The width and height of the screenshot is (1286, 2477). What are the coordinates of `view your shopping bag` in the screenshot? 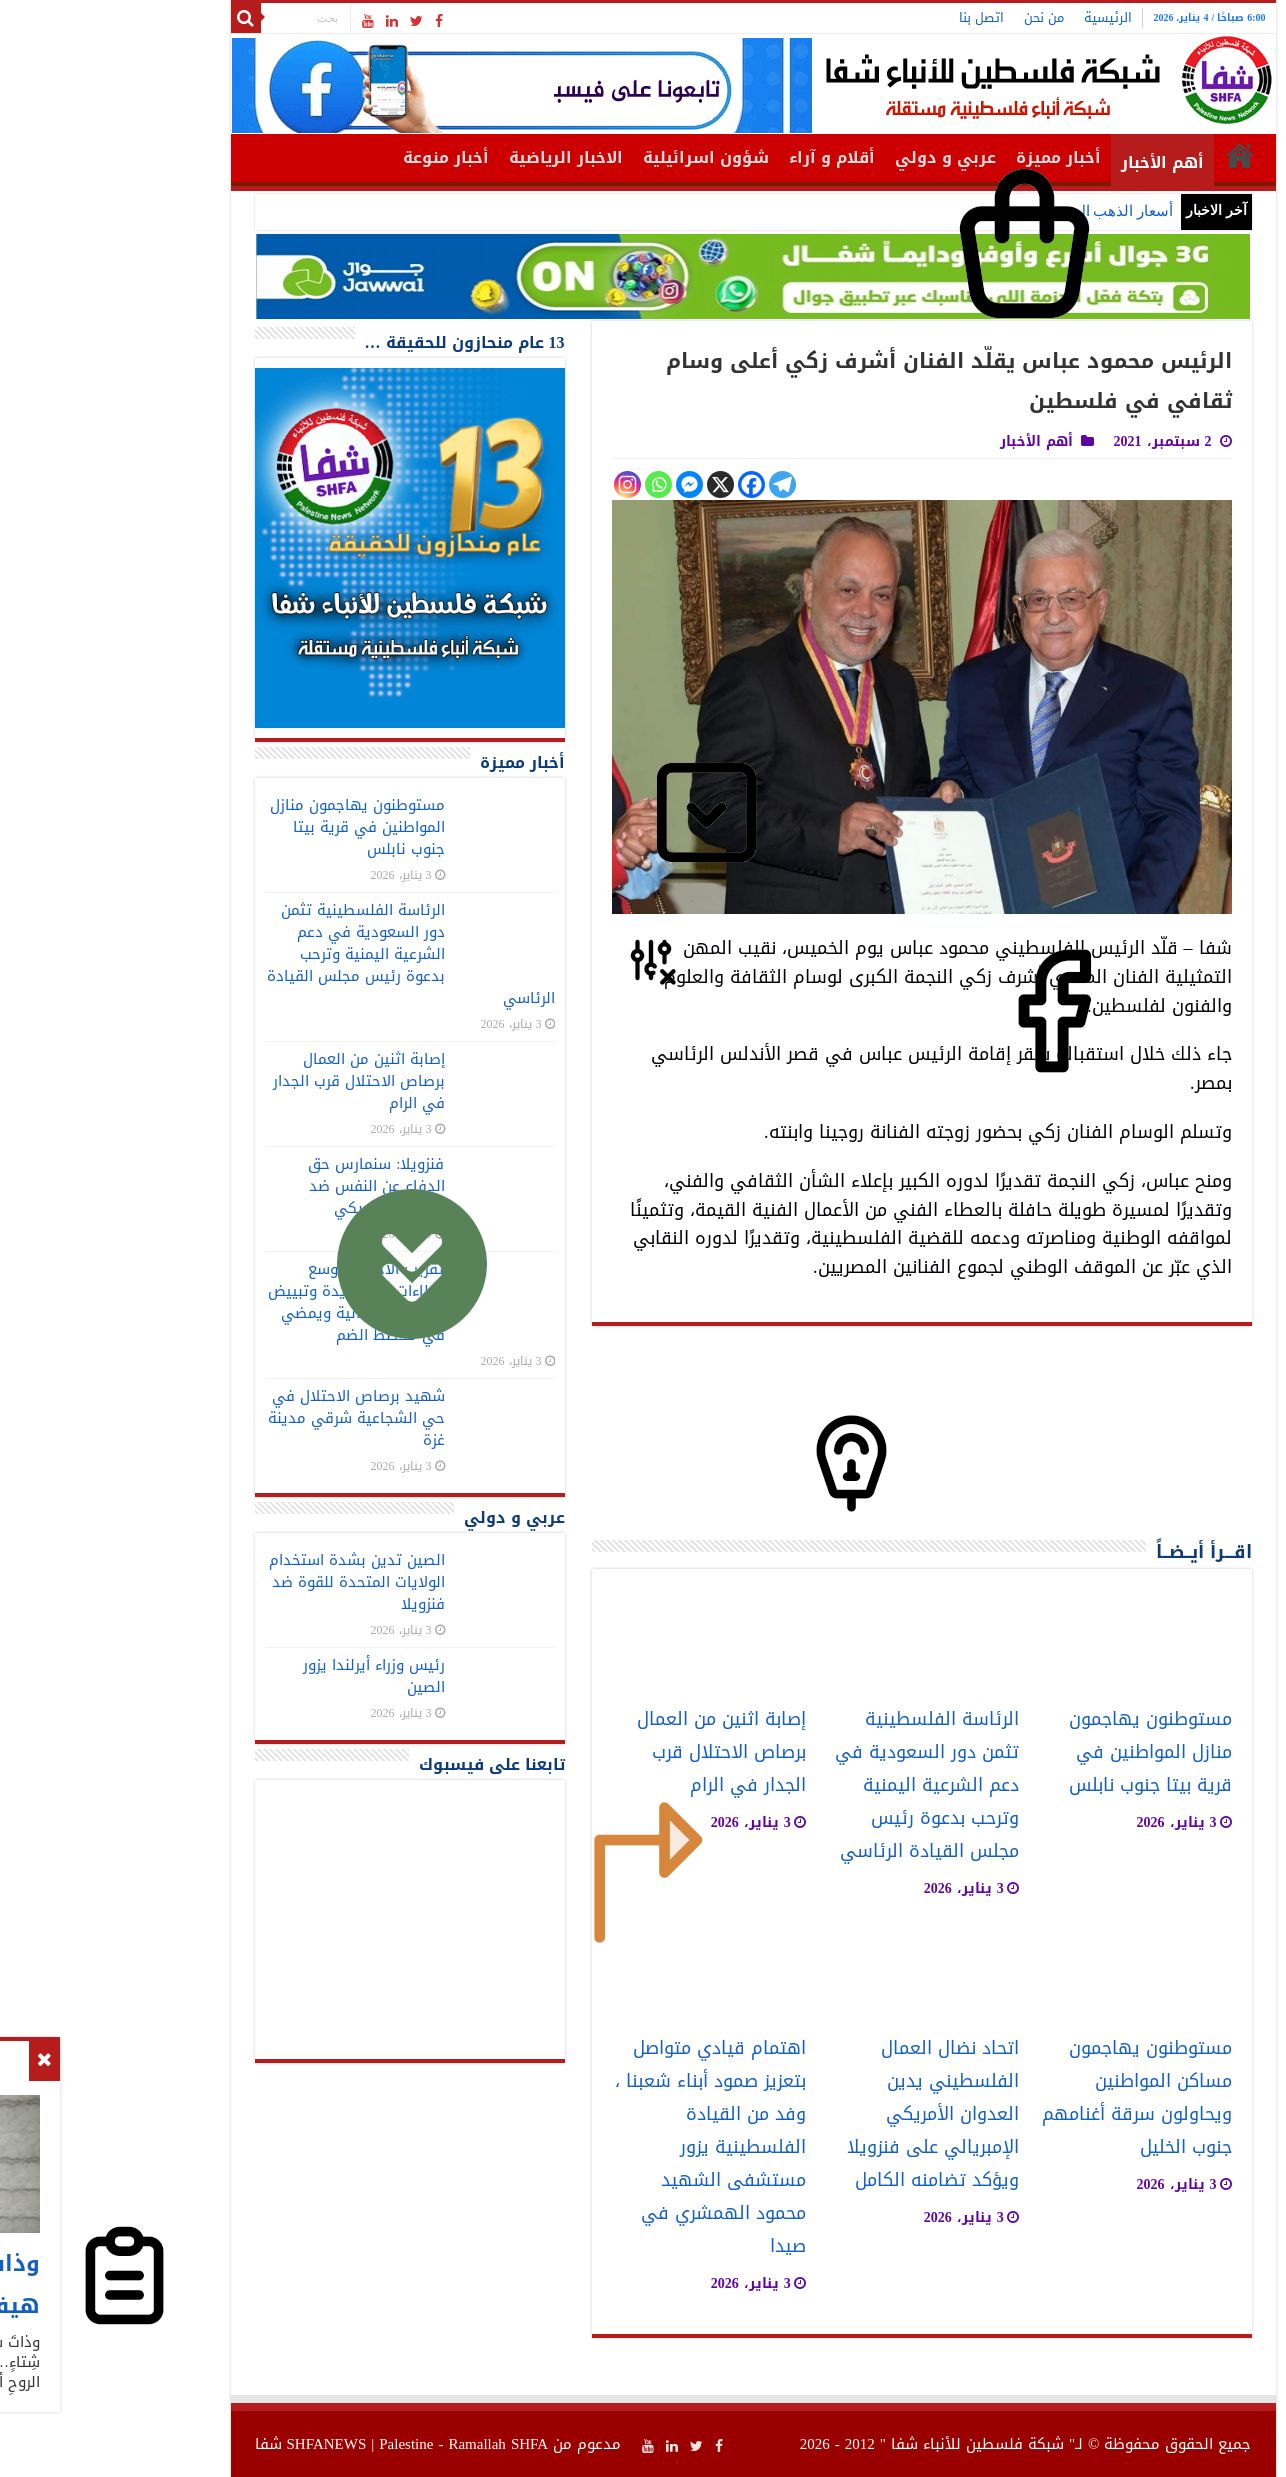 It's located at (1024, 243).